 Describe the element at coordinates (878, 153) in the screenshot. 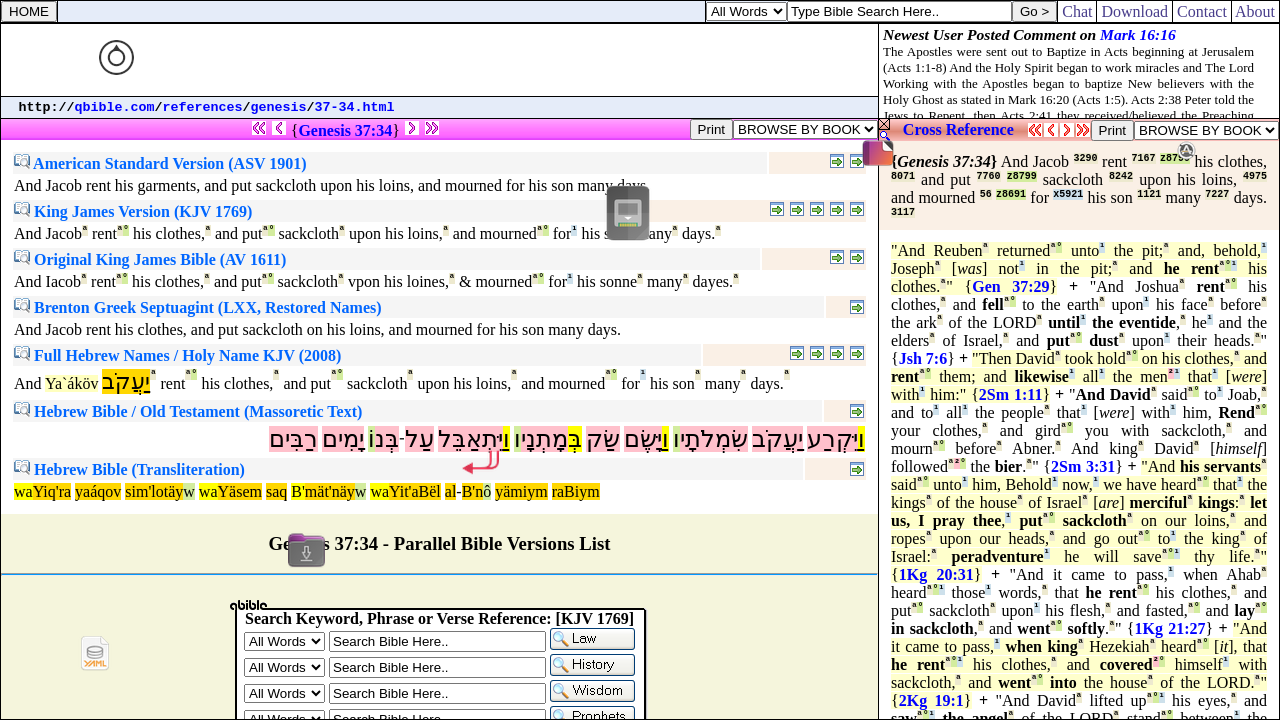

I see `change desktop wallpaper` at that location.